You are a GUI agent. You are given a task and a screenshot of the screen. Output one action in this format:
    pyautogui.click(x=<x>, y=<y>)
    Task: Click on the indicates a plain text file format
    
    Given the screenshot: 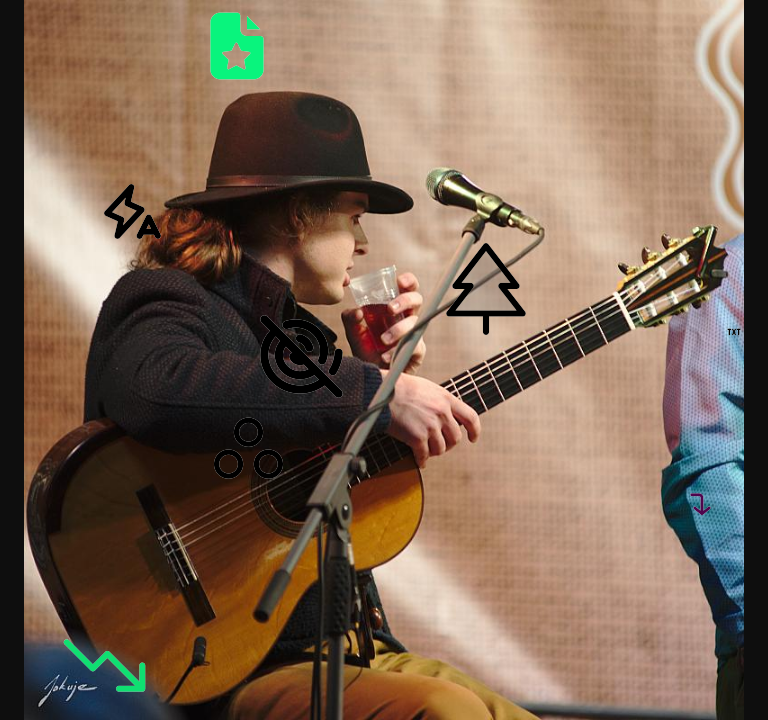 What is the action you would take?
    pyautogui.click(x=734, y=332)
    